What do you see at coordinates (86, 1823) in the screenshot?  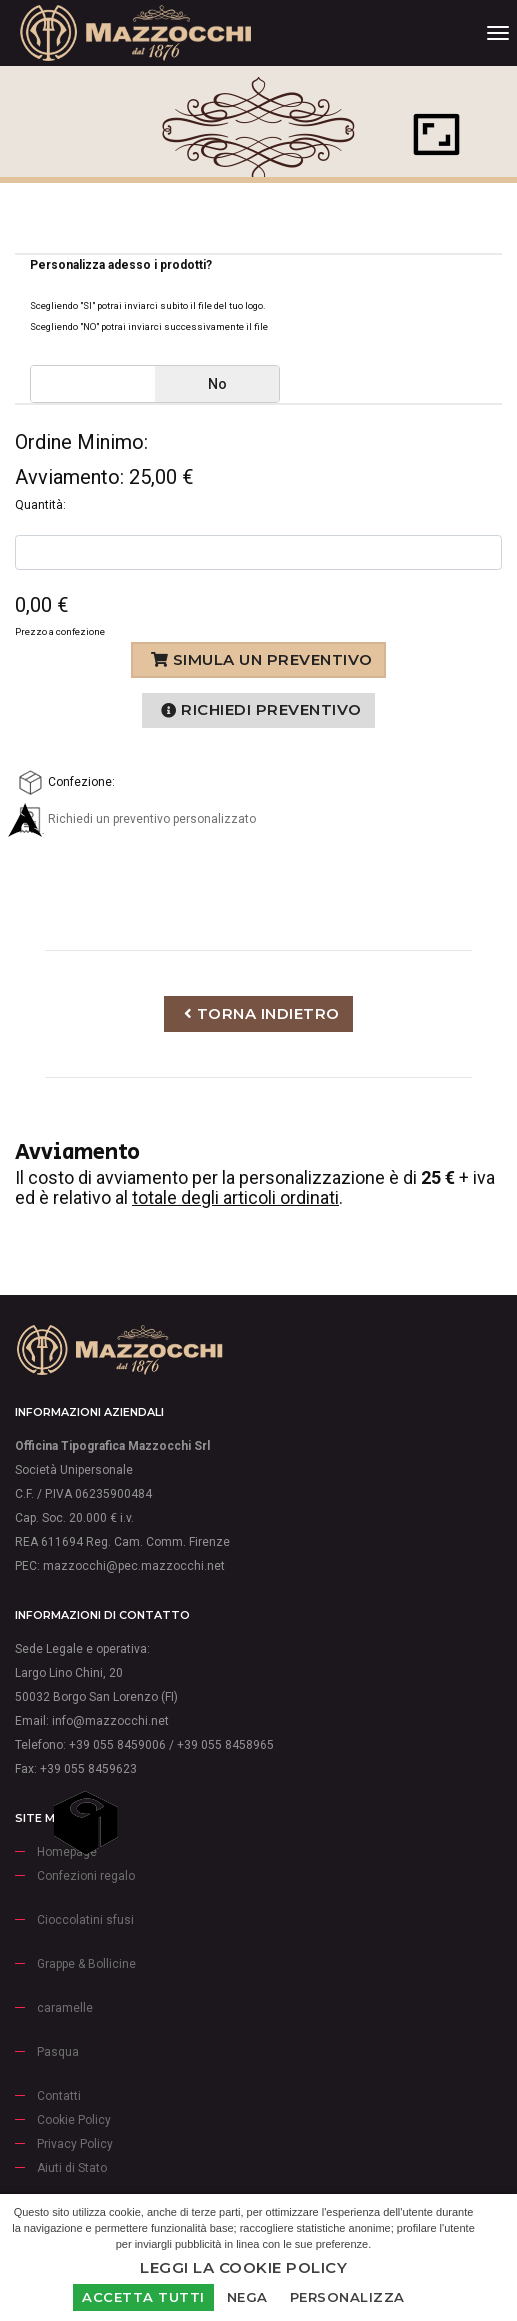 I see `conan c/c++ package manager logo` at bounding box center [86, 1823].